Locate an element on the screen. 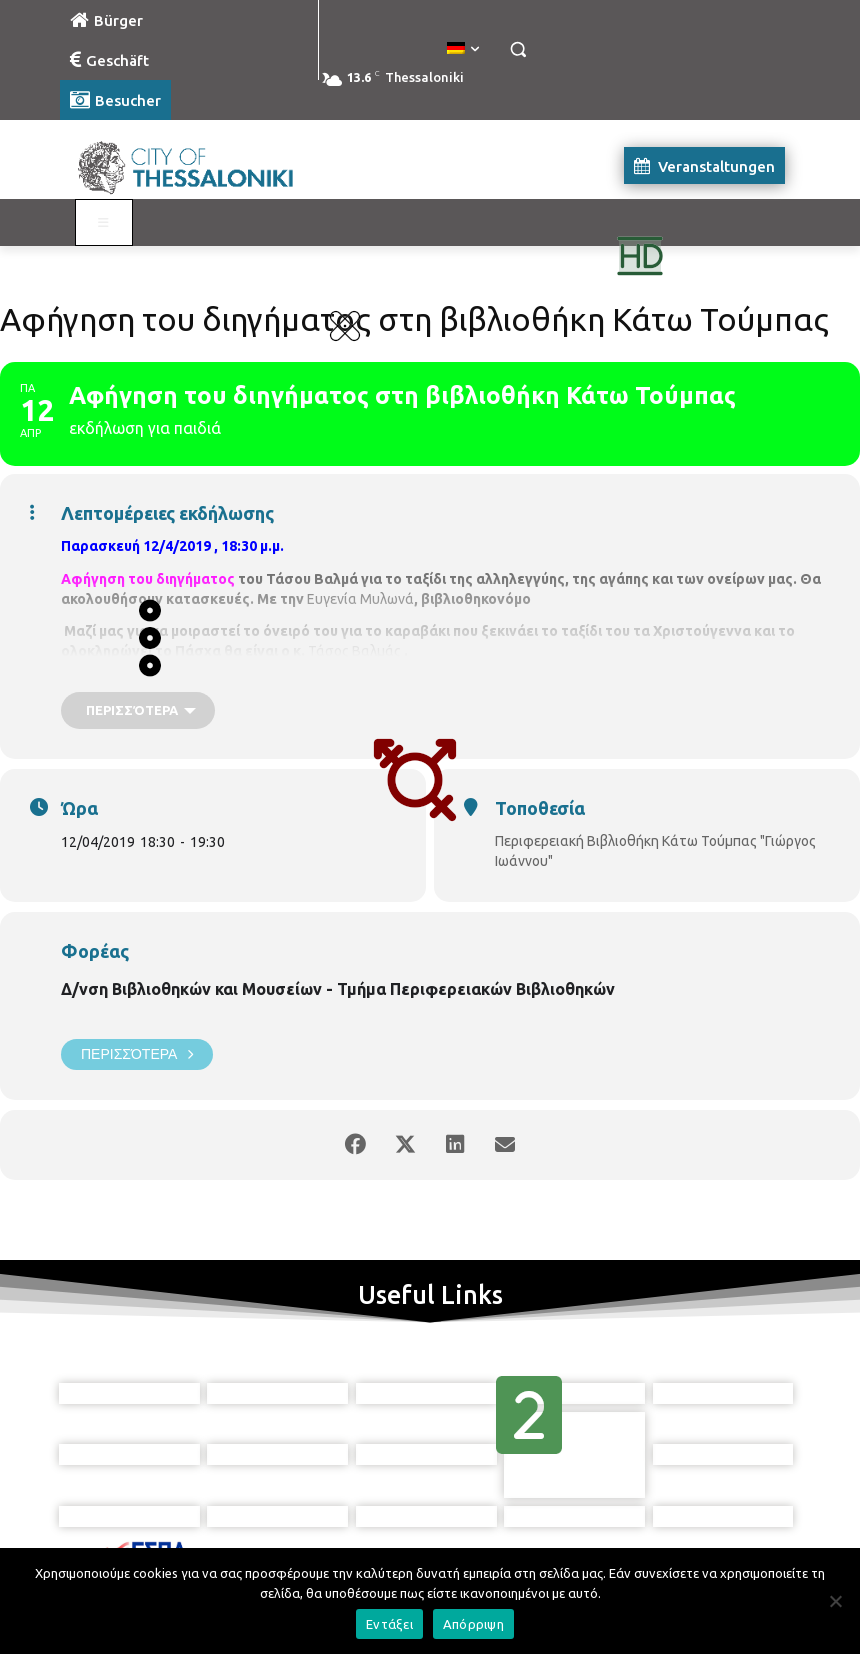 This screenshot has height=1654, width=860. indicates high-definition video quality is located at coordinates (640, 256).